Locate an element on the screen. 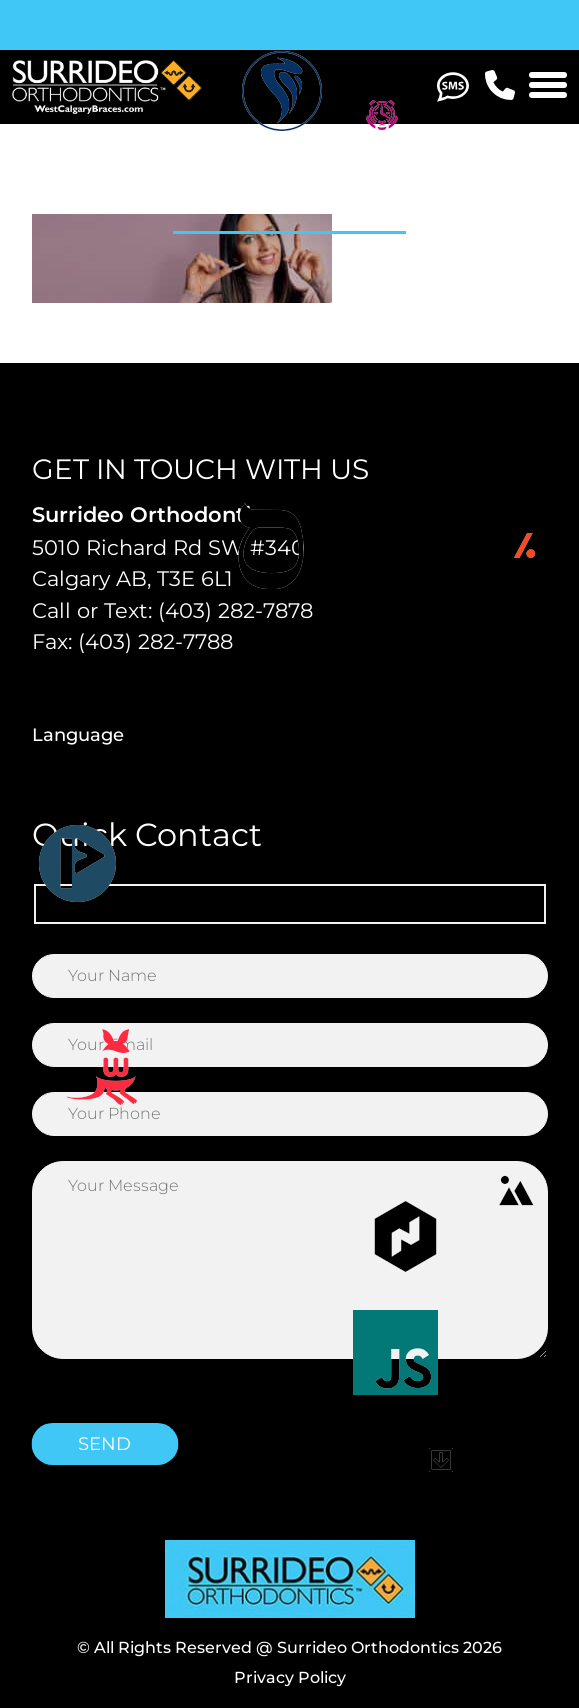 This screenshot has width=579, height=1708. open CapRover dashboard is located at coordinates (282, 91).